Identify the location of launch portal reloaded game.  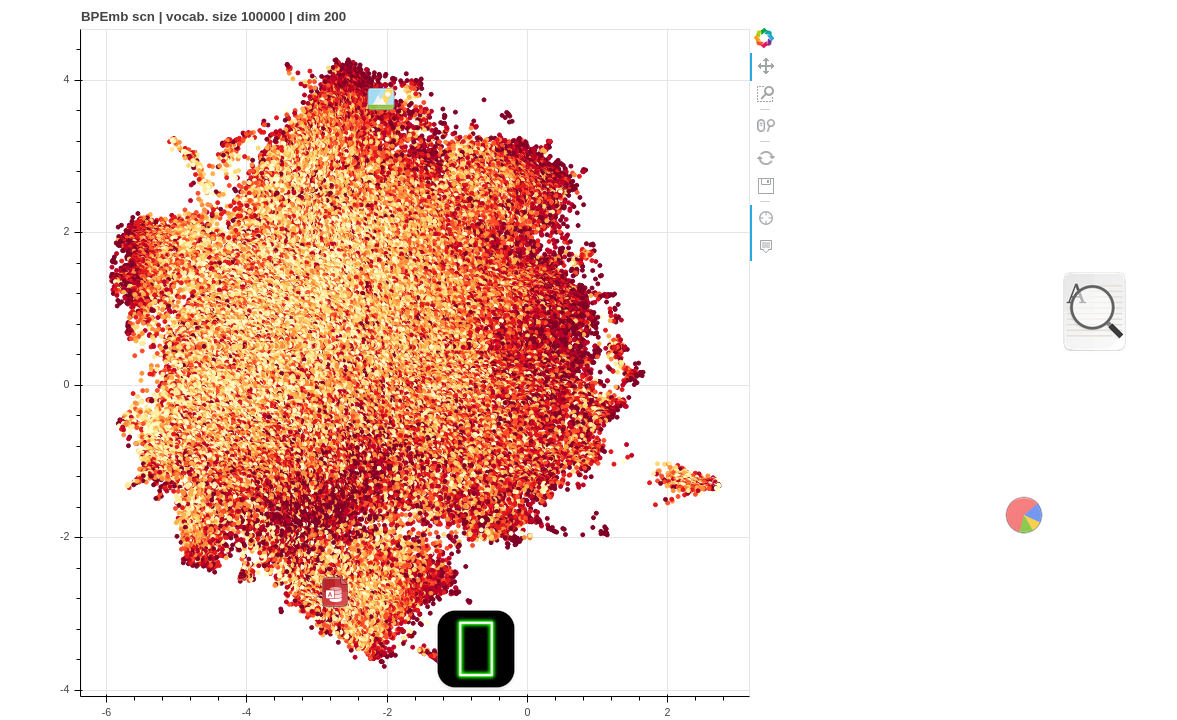
(476, 649).